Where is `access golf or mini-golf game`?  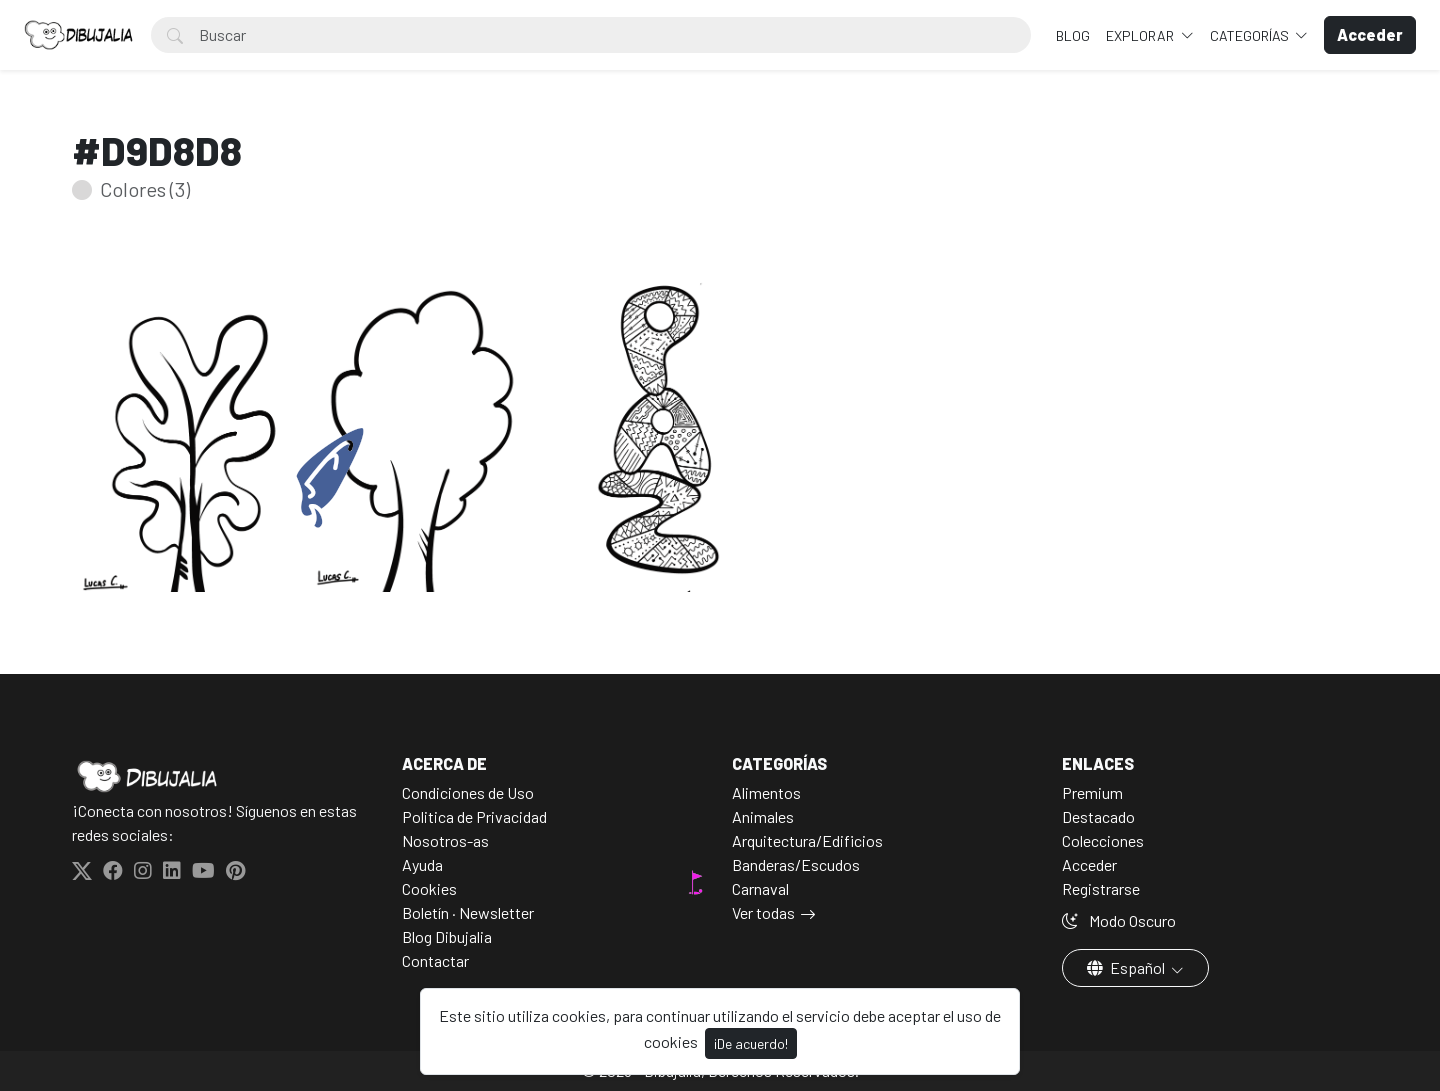 access golf or mini-golf game is located at coordinates (695, 882).